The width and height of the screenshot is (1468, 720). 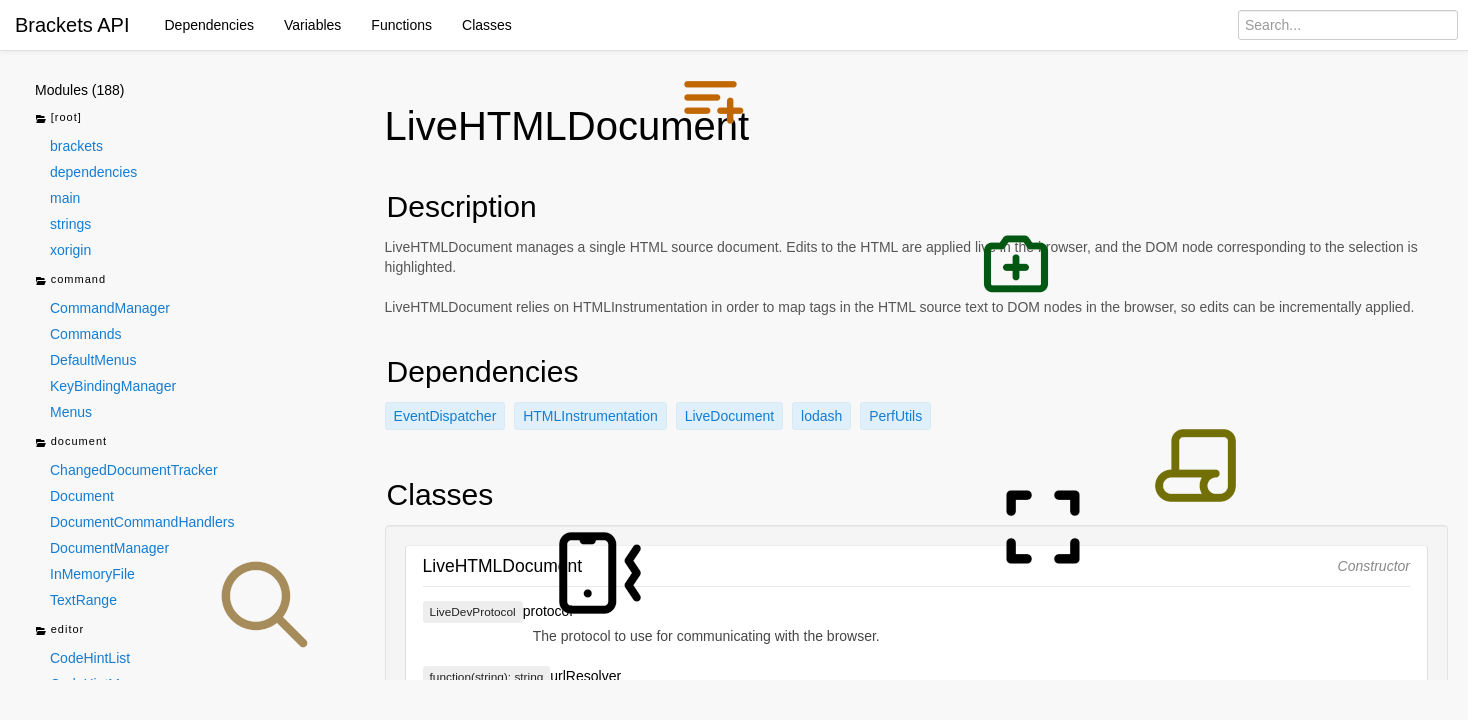 I want to click on add a new item to your playlist, so click(x=710, y=97).